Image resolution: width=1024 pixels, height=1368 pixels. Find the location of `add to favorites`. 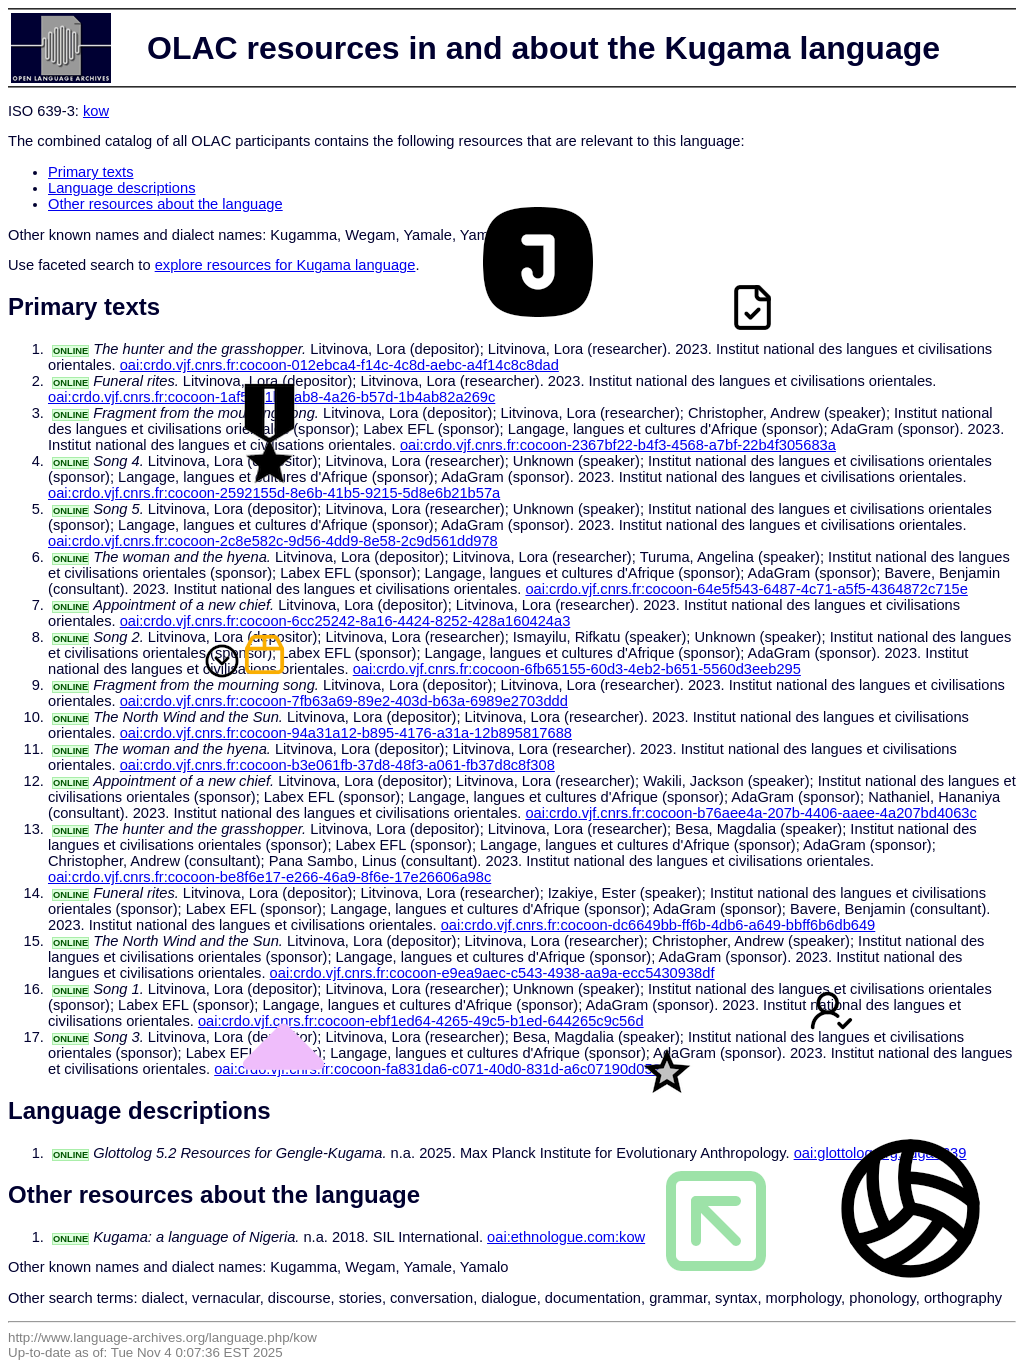

add to favorites is located at coordinates (667, 1072).